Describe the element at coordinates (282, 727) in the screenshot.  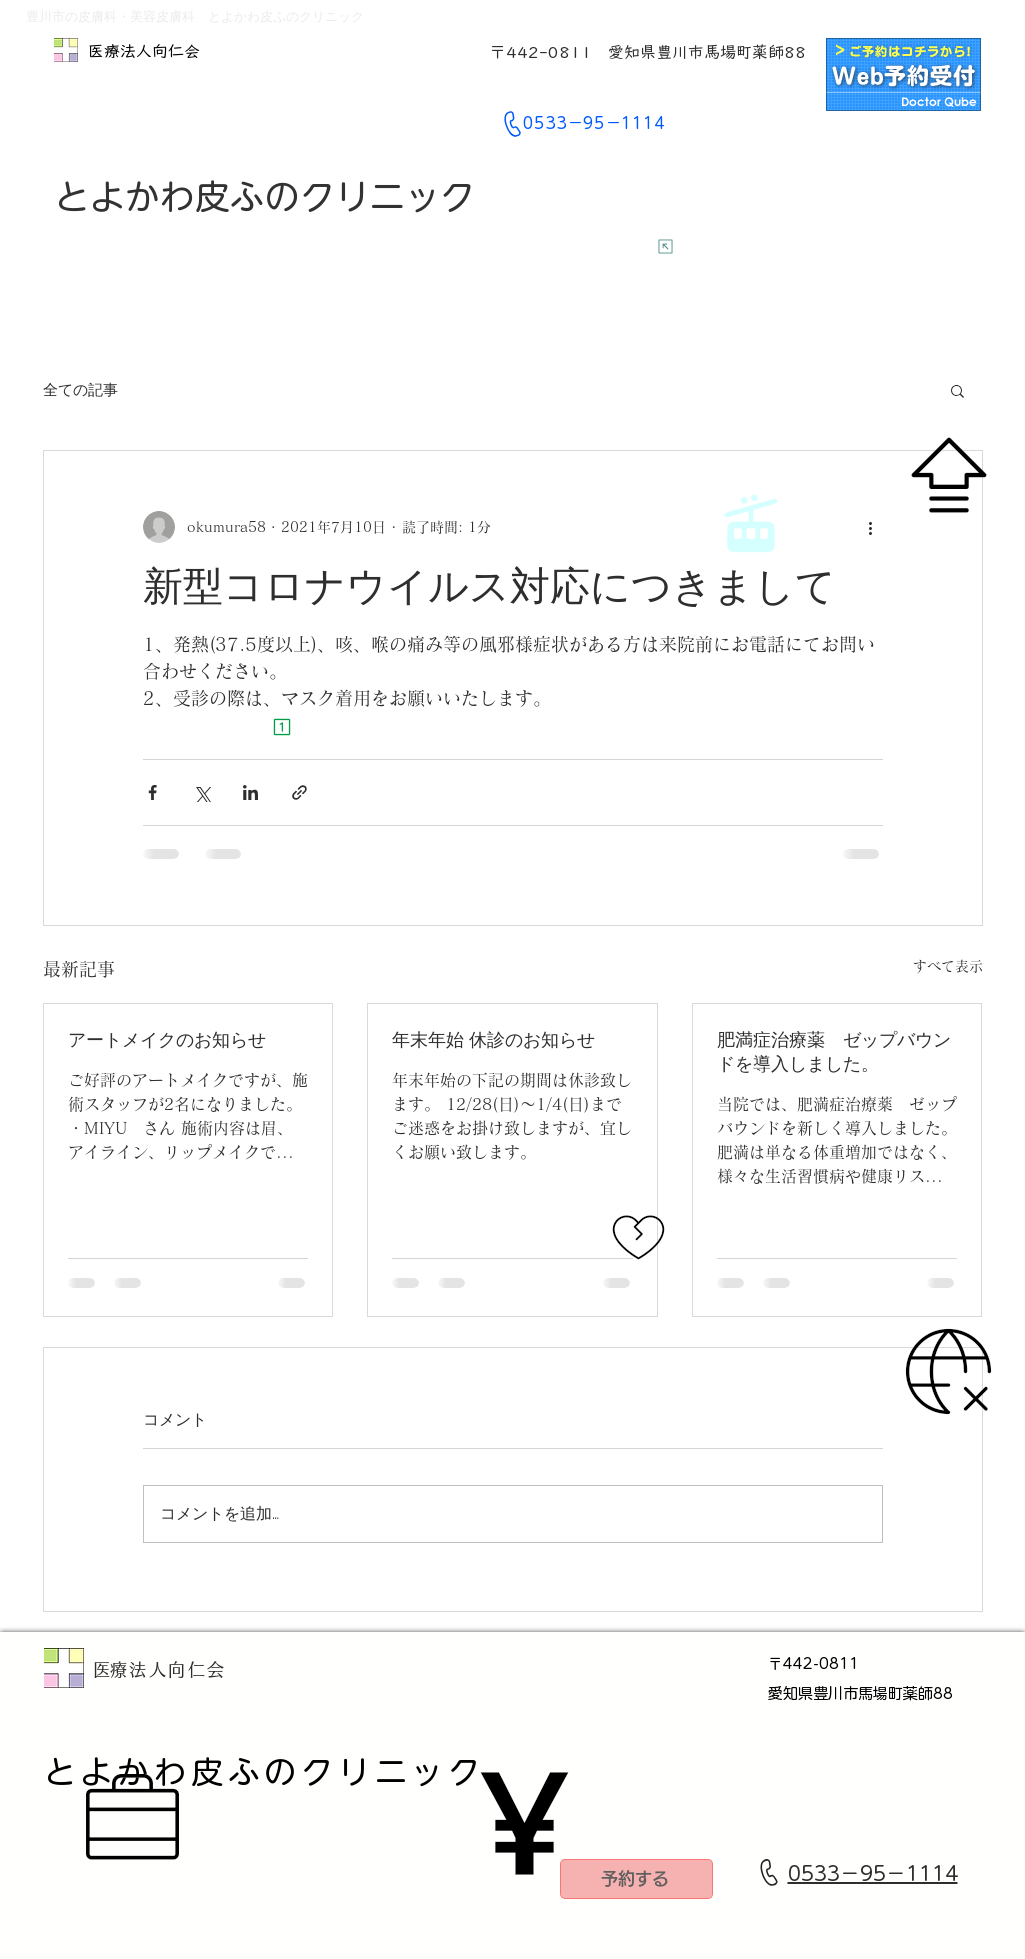
I see `indicates the first item or step in a sequence` at that location.